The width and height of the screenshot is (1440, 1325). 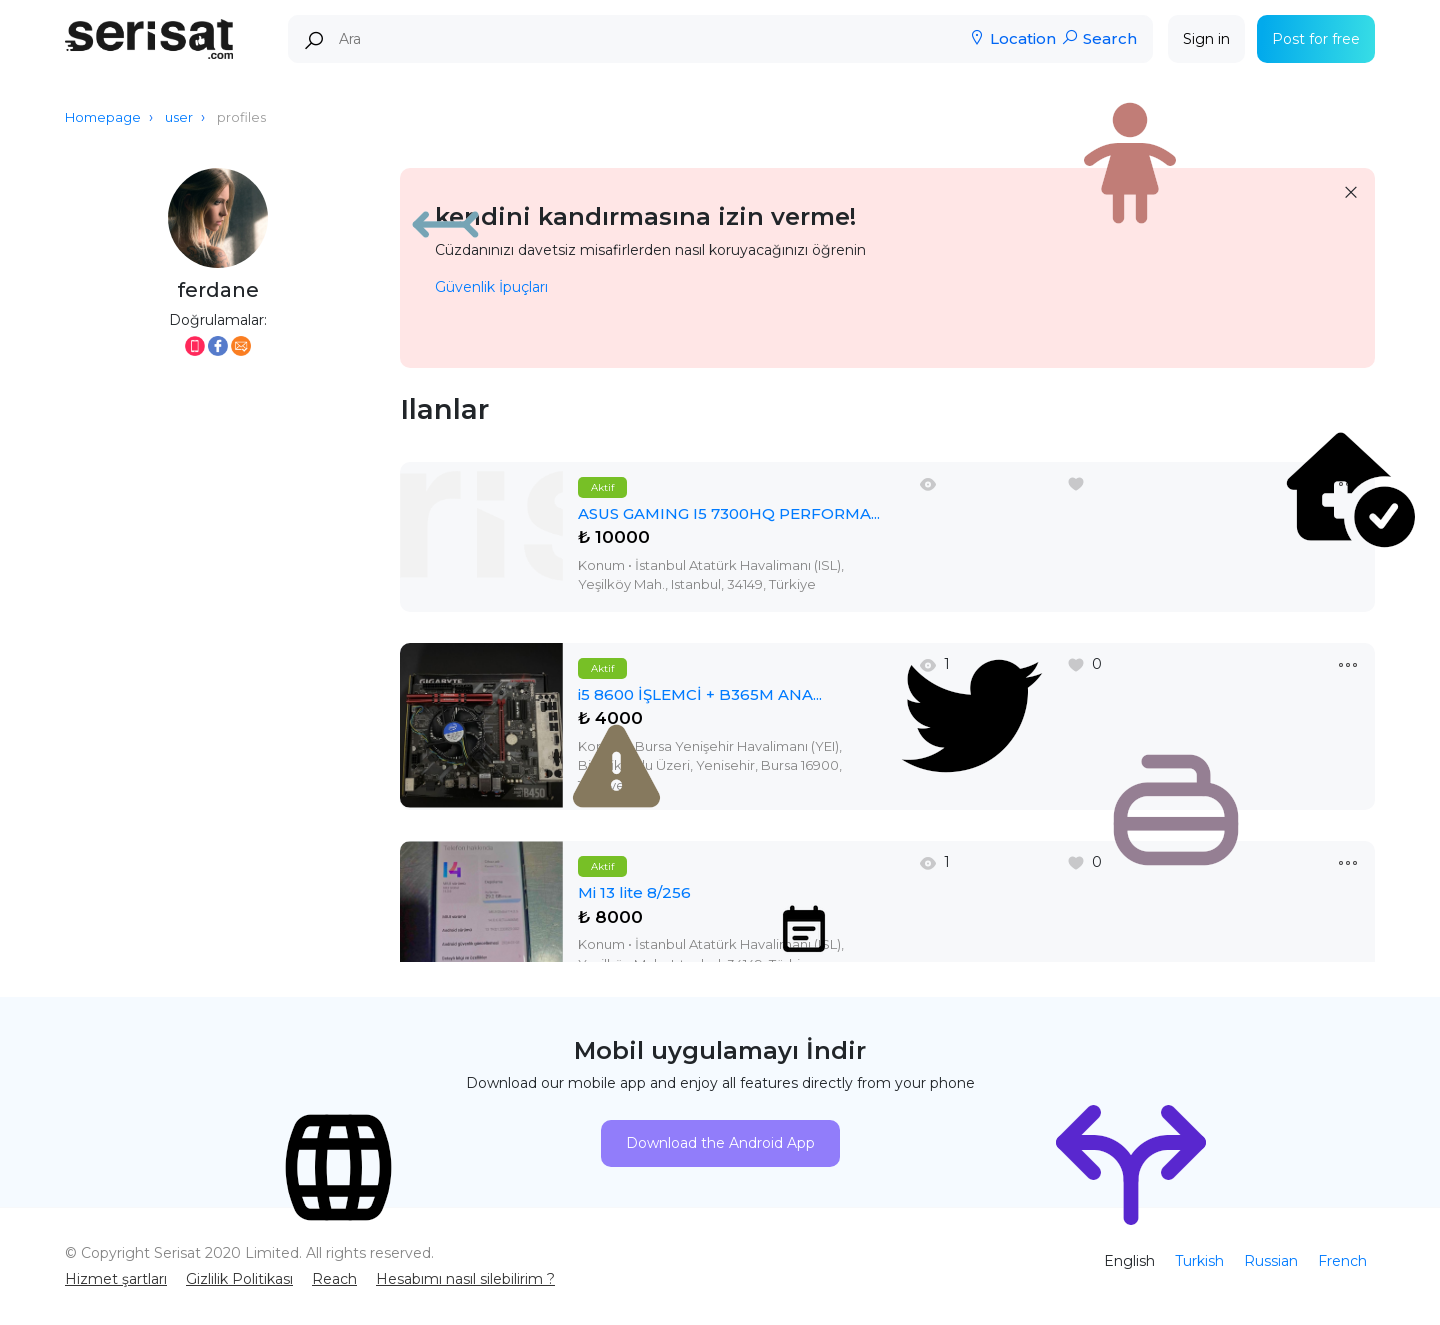 What do you see at coordinates (1347, 486) in the screenshot?
I see `verified medical home or healthcare facility` at bounding box center [1347, 486].